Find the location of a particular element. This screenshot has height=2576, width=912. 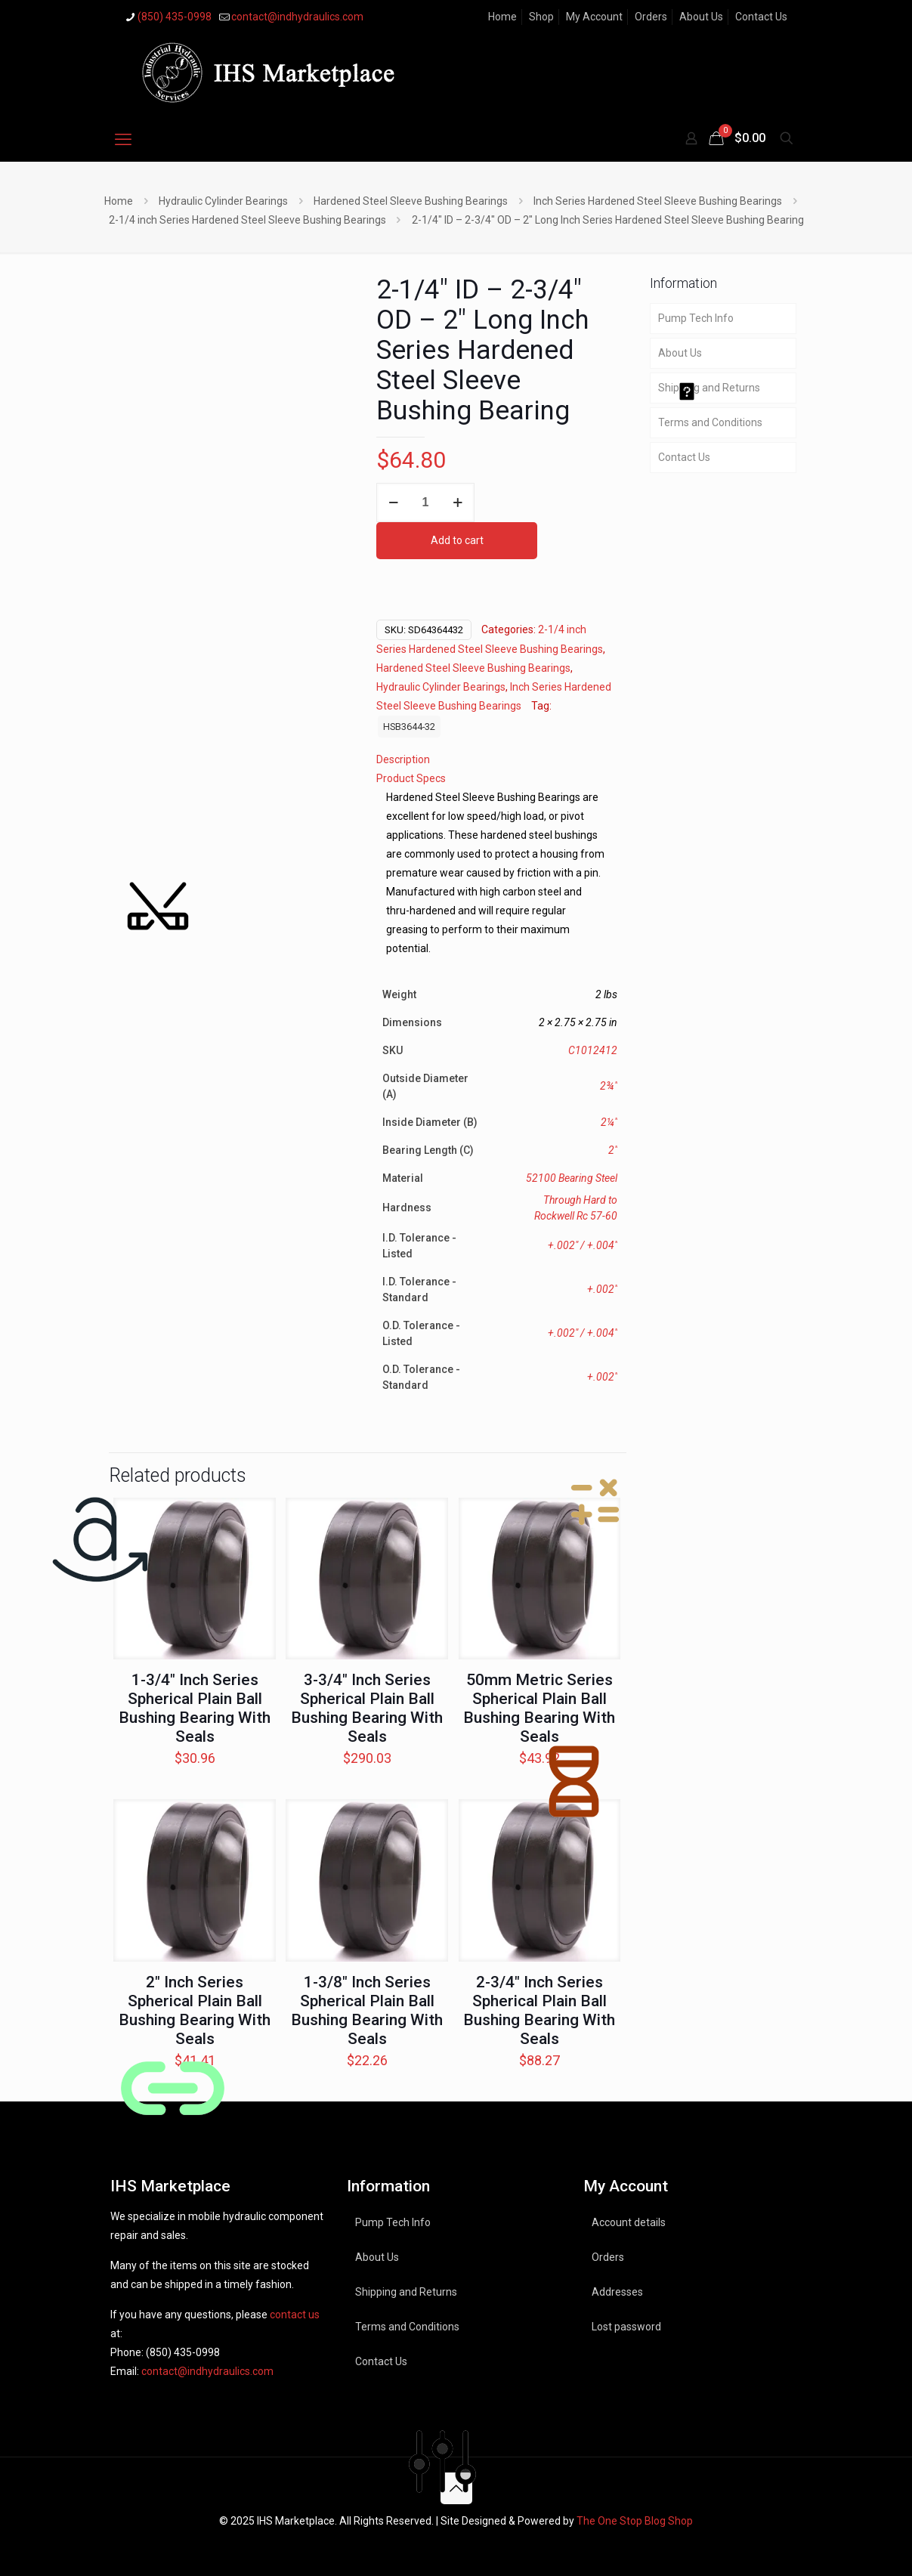

open calculator is located at coordinates (595, 1501).